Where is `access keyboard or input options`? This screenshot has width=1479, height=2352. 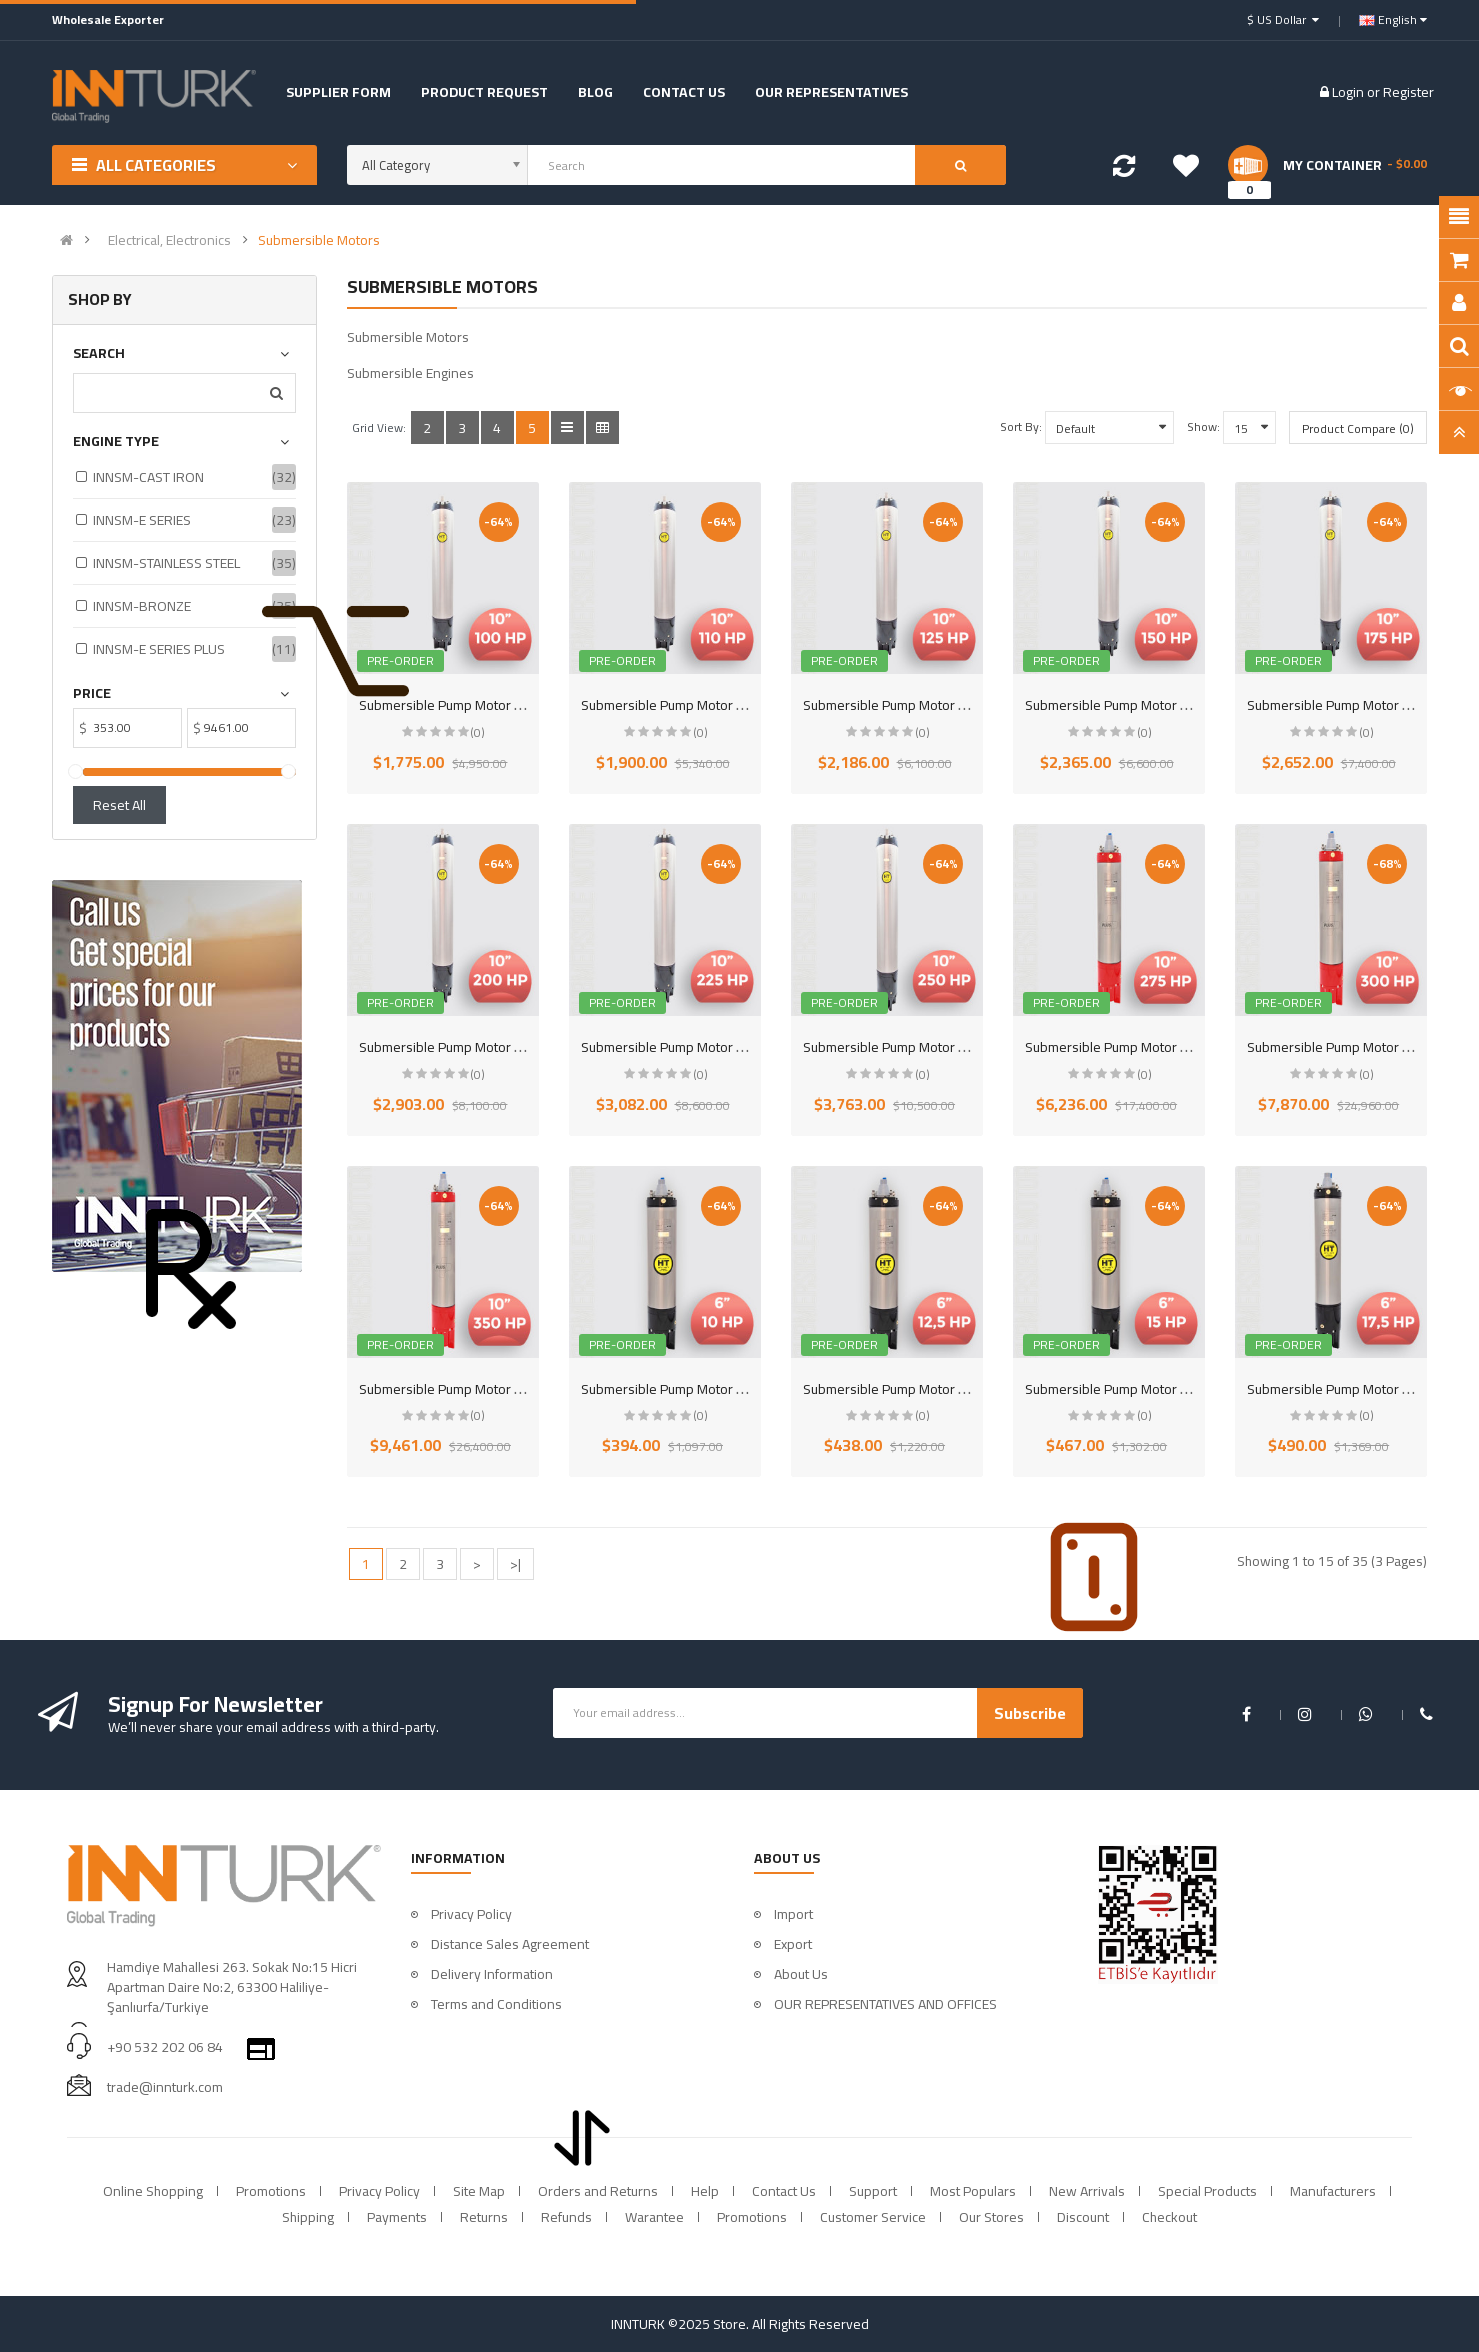
access keyboard or input options is located at coordinates (335, 645).